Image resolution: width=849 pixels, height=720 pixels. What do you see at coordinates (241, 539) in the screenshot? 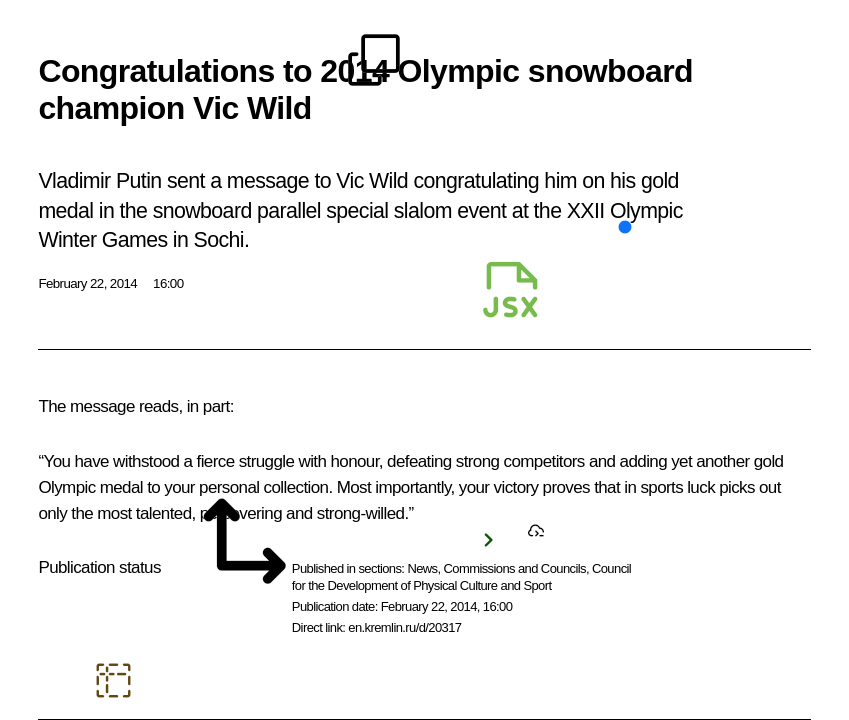
I see `indicates a path or vector direction` at bounding box center [241, 539].